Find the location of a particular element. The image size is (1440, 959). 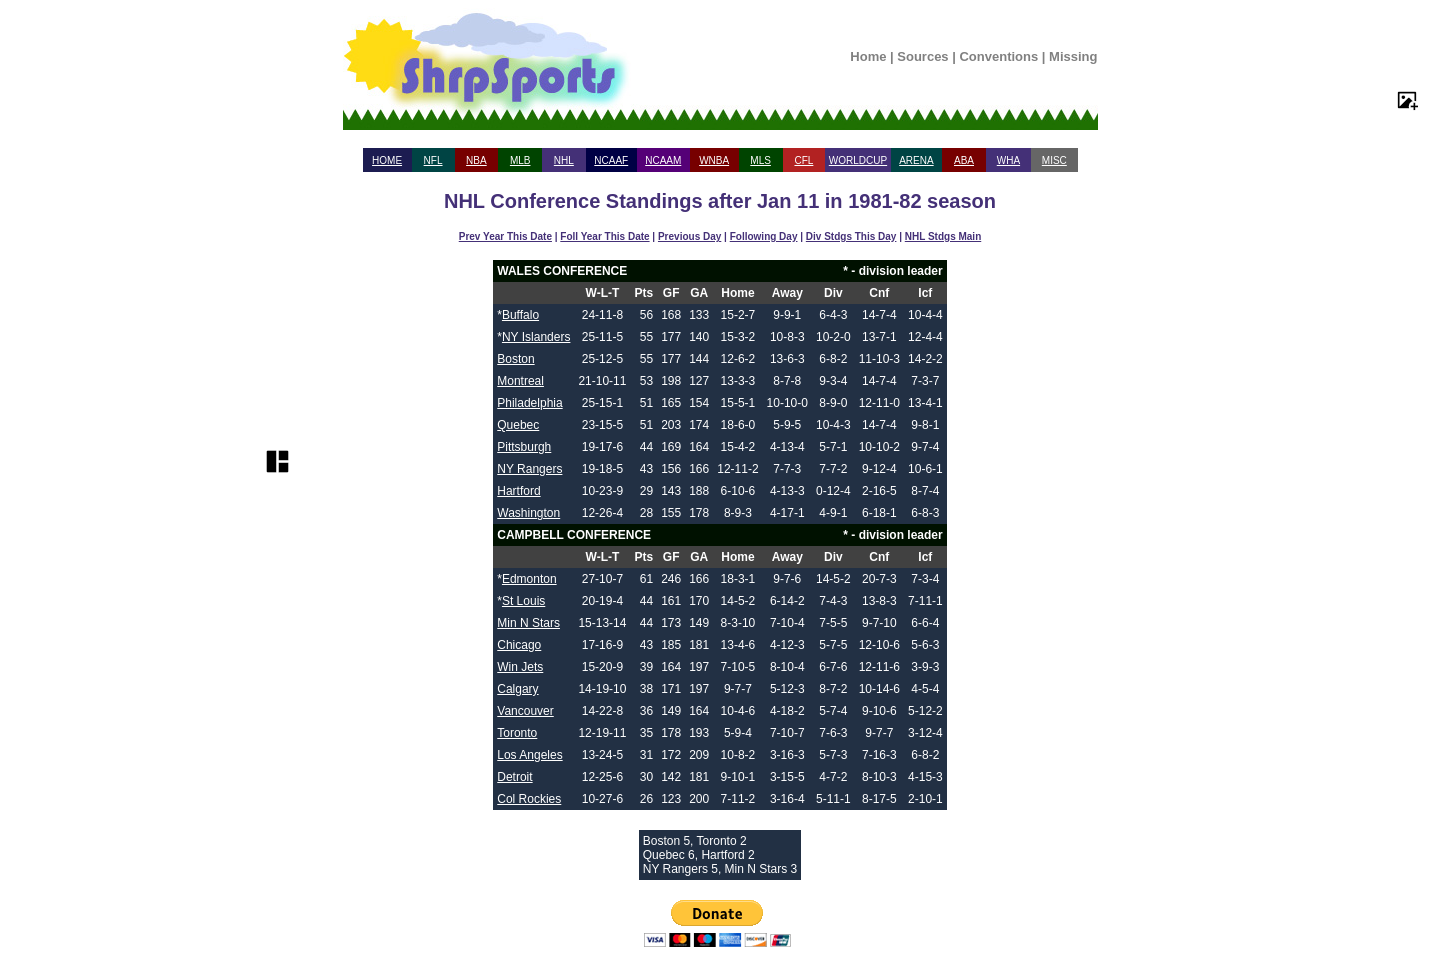

switch to grid layout view is located at coordinates (277, 461).